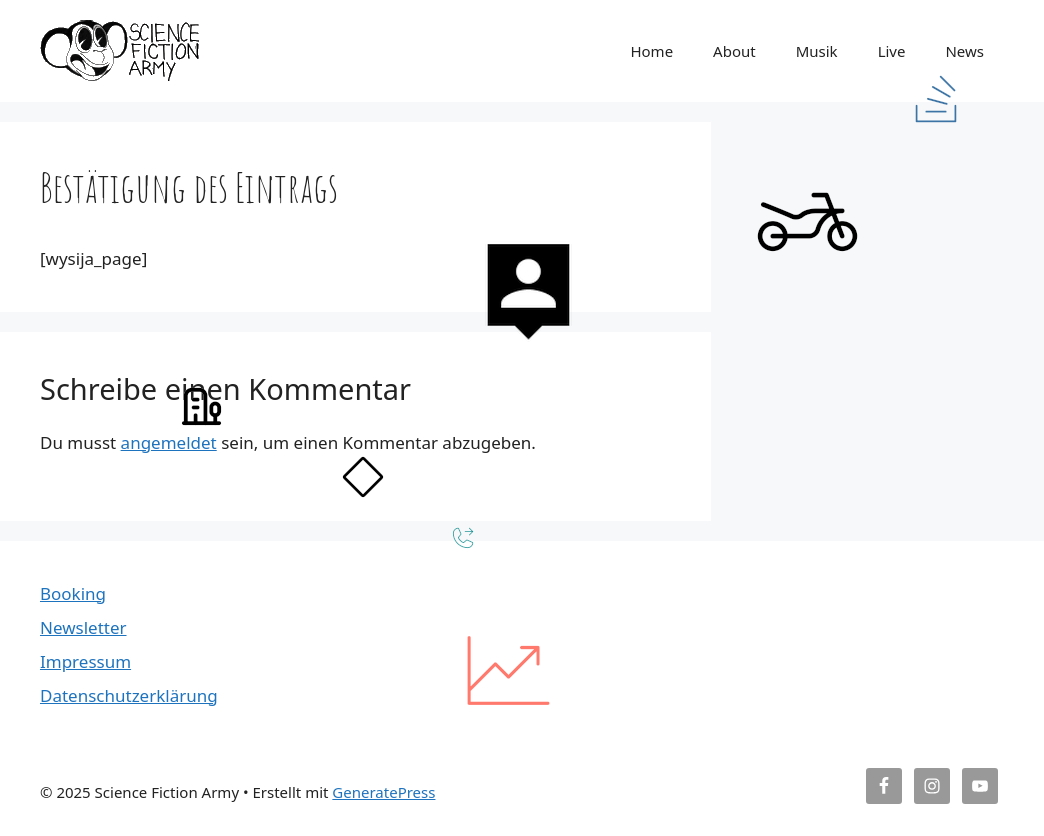 The width and height of the screenshot is (1044, 836). I want to click on visit stack overflow for developer help, so click(936, 100).